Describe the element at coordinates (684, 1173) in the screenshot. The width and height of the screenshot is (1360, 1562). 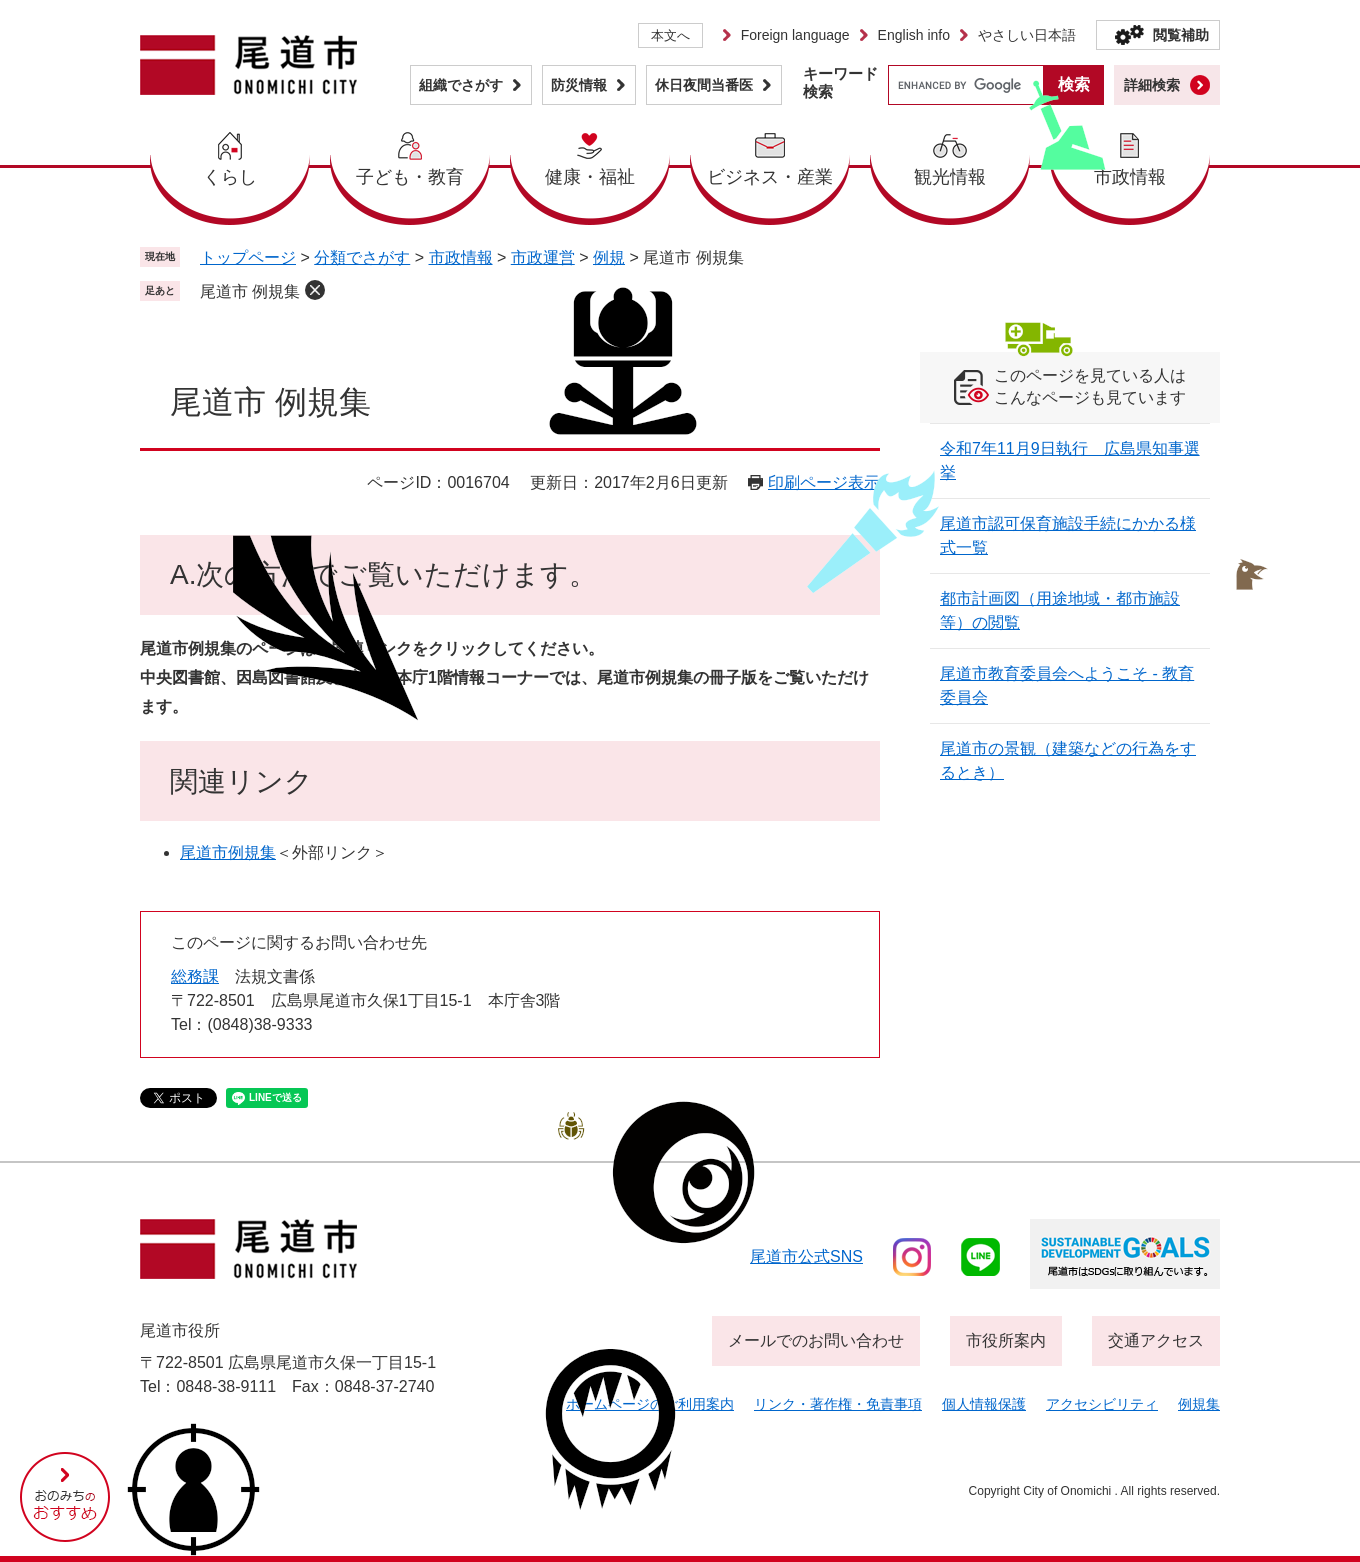
I see `toggle visibility or show/hide content` at that location.